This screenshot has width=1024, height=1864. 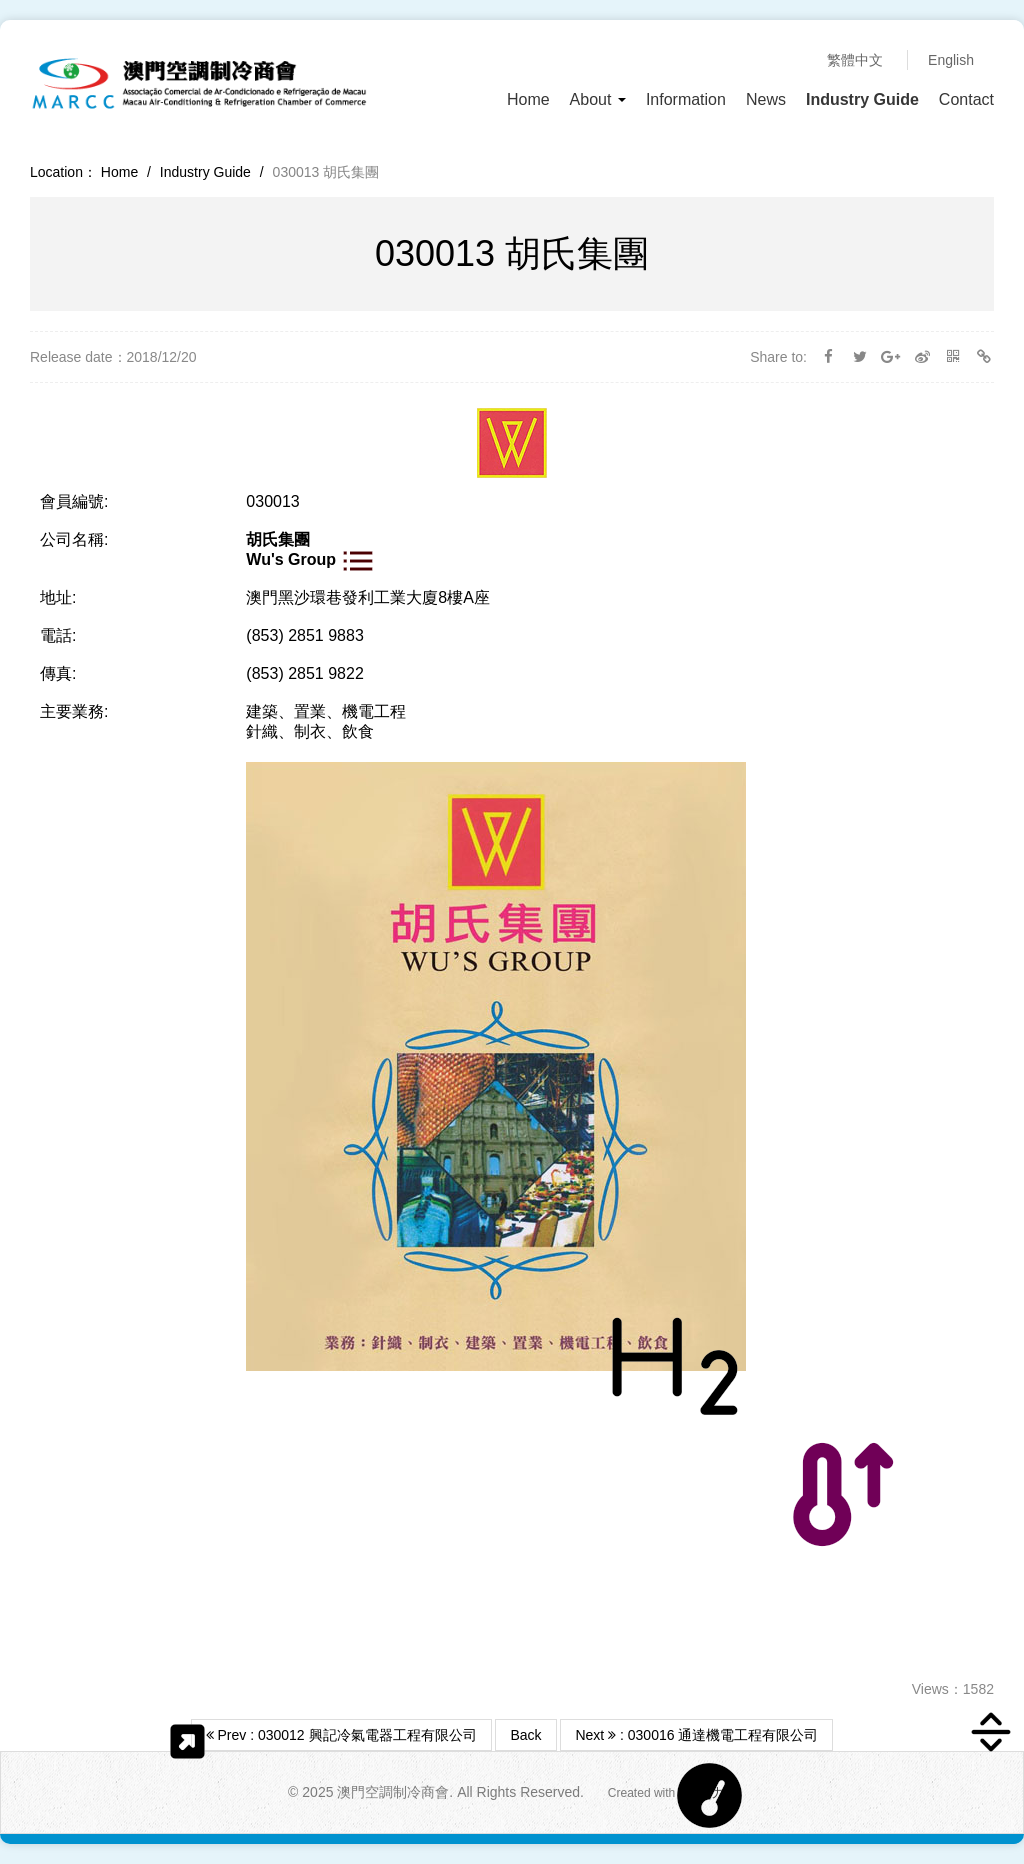 What do you see at coordinates (991, 1732) in the screenshot?
I see `insert a horizontal divider between content sections` at bounding box center [991, 1732].